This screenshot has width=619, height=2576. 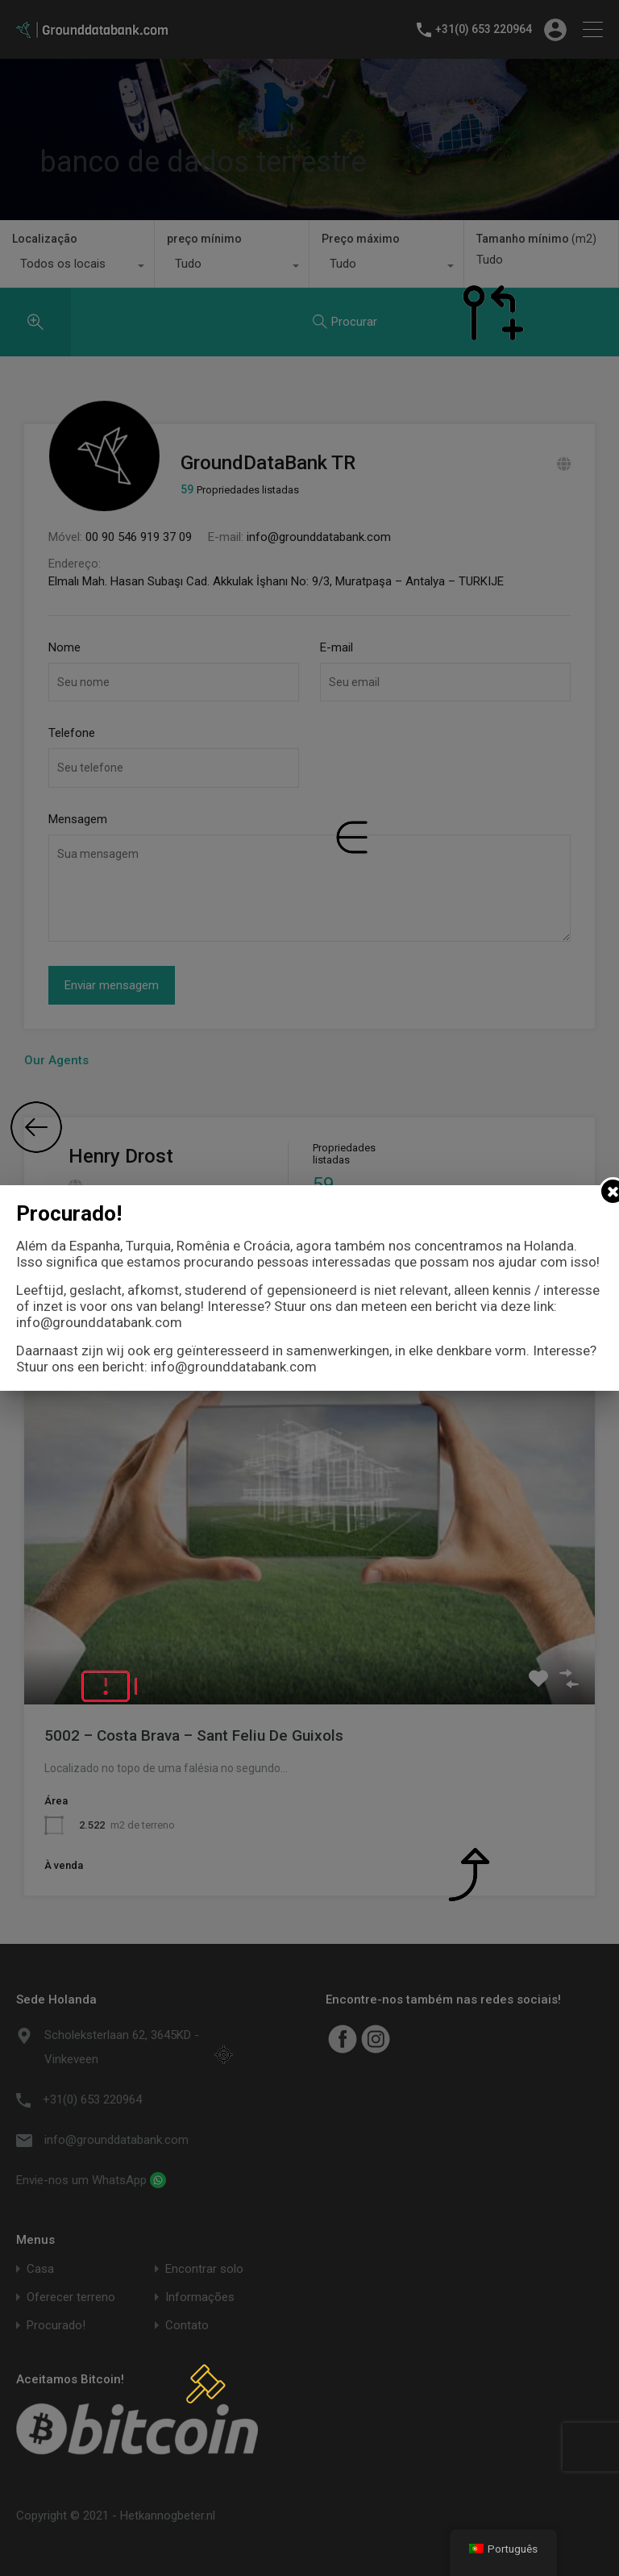 I want to click on create a new pull request, so click(x=493, y=313).